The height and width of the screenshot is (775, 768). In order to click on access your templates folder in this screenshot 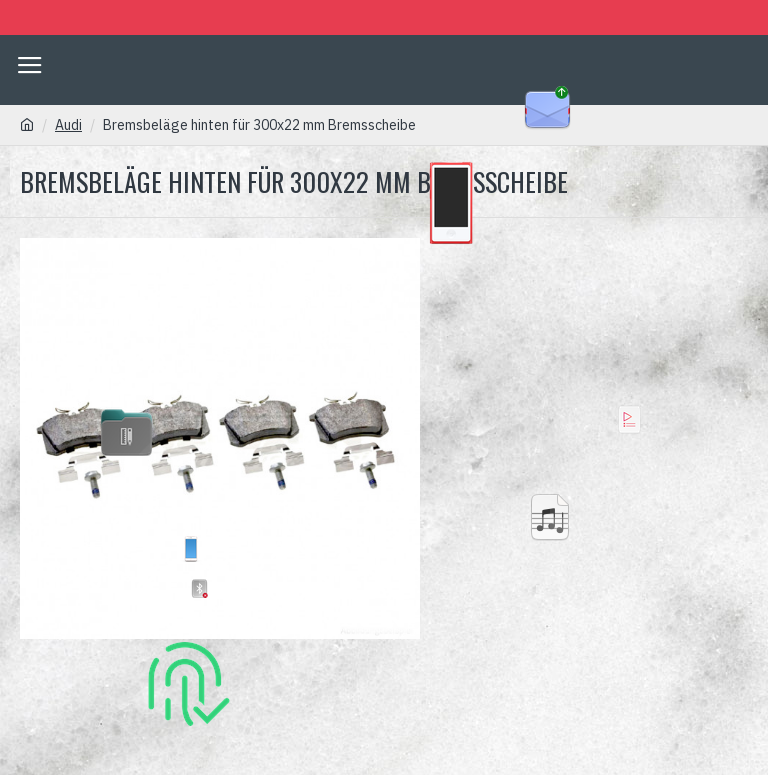, I will do `click(126, 432)`.